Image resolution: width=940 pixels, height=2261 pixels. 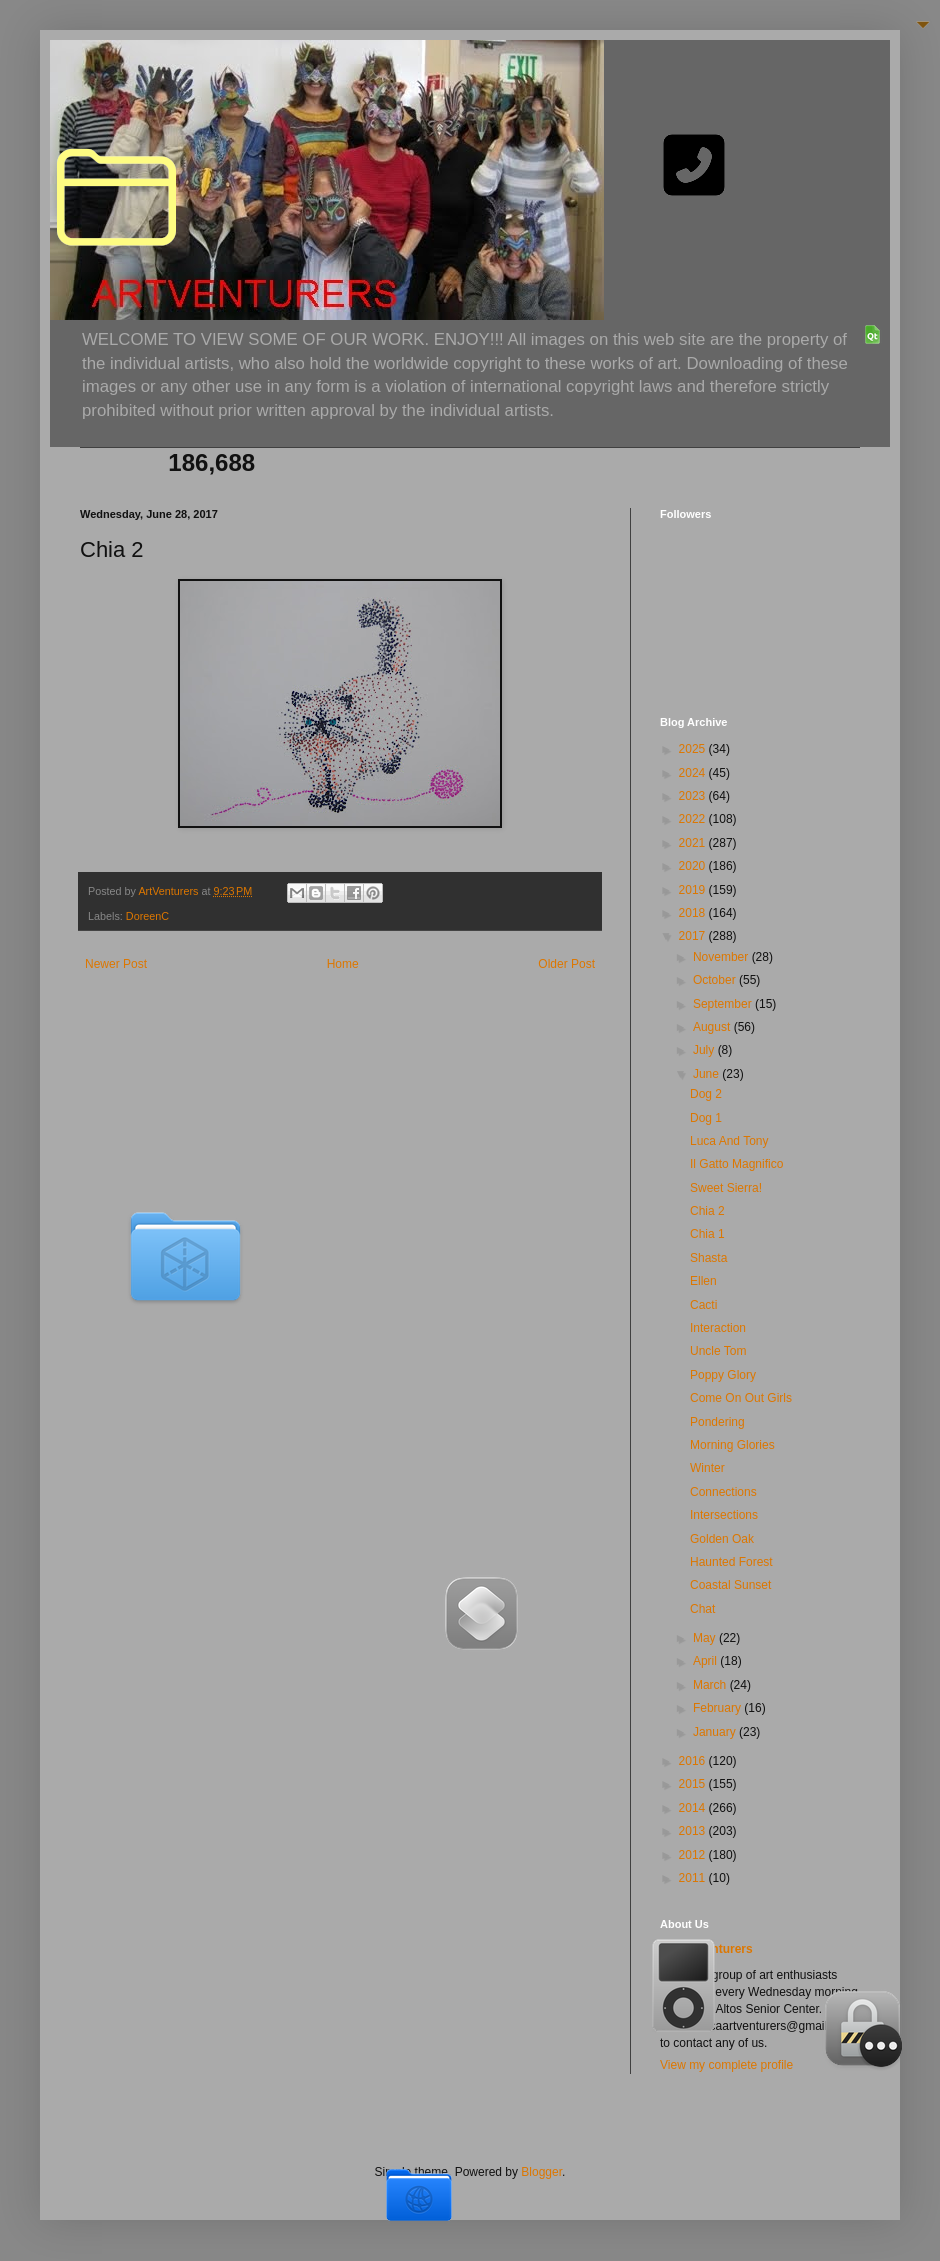 What do you see at coordinates (694, 165) in the screenshot?
I see `make or receive a phone call` at bounding box center [694, 165].